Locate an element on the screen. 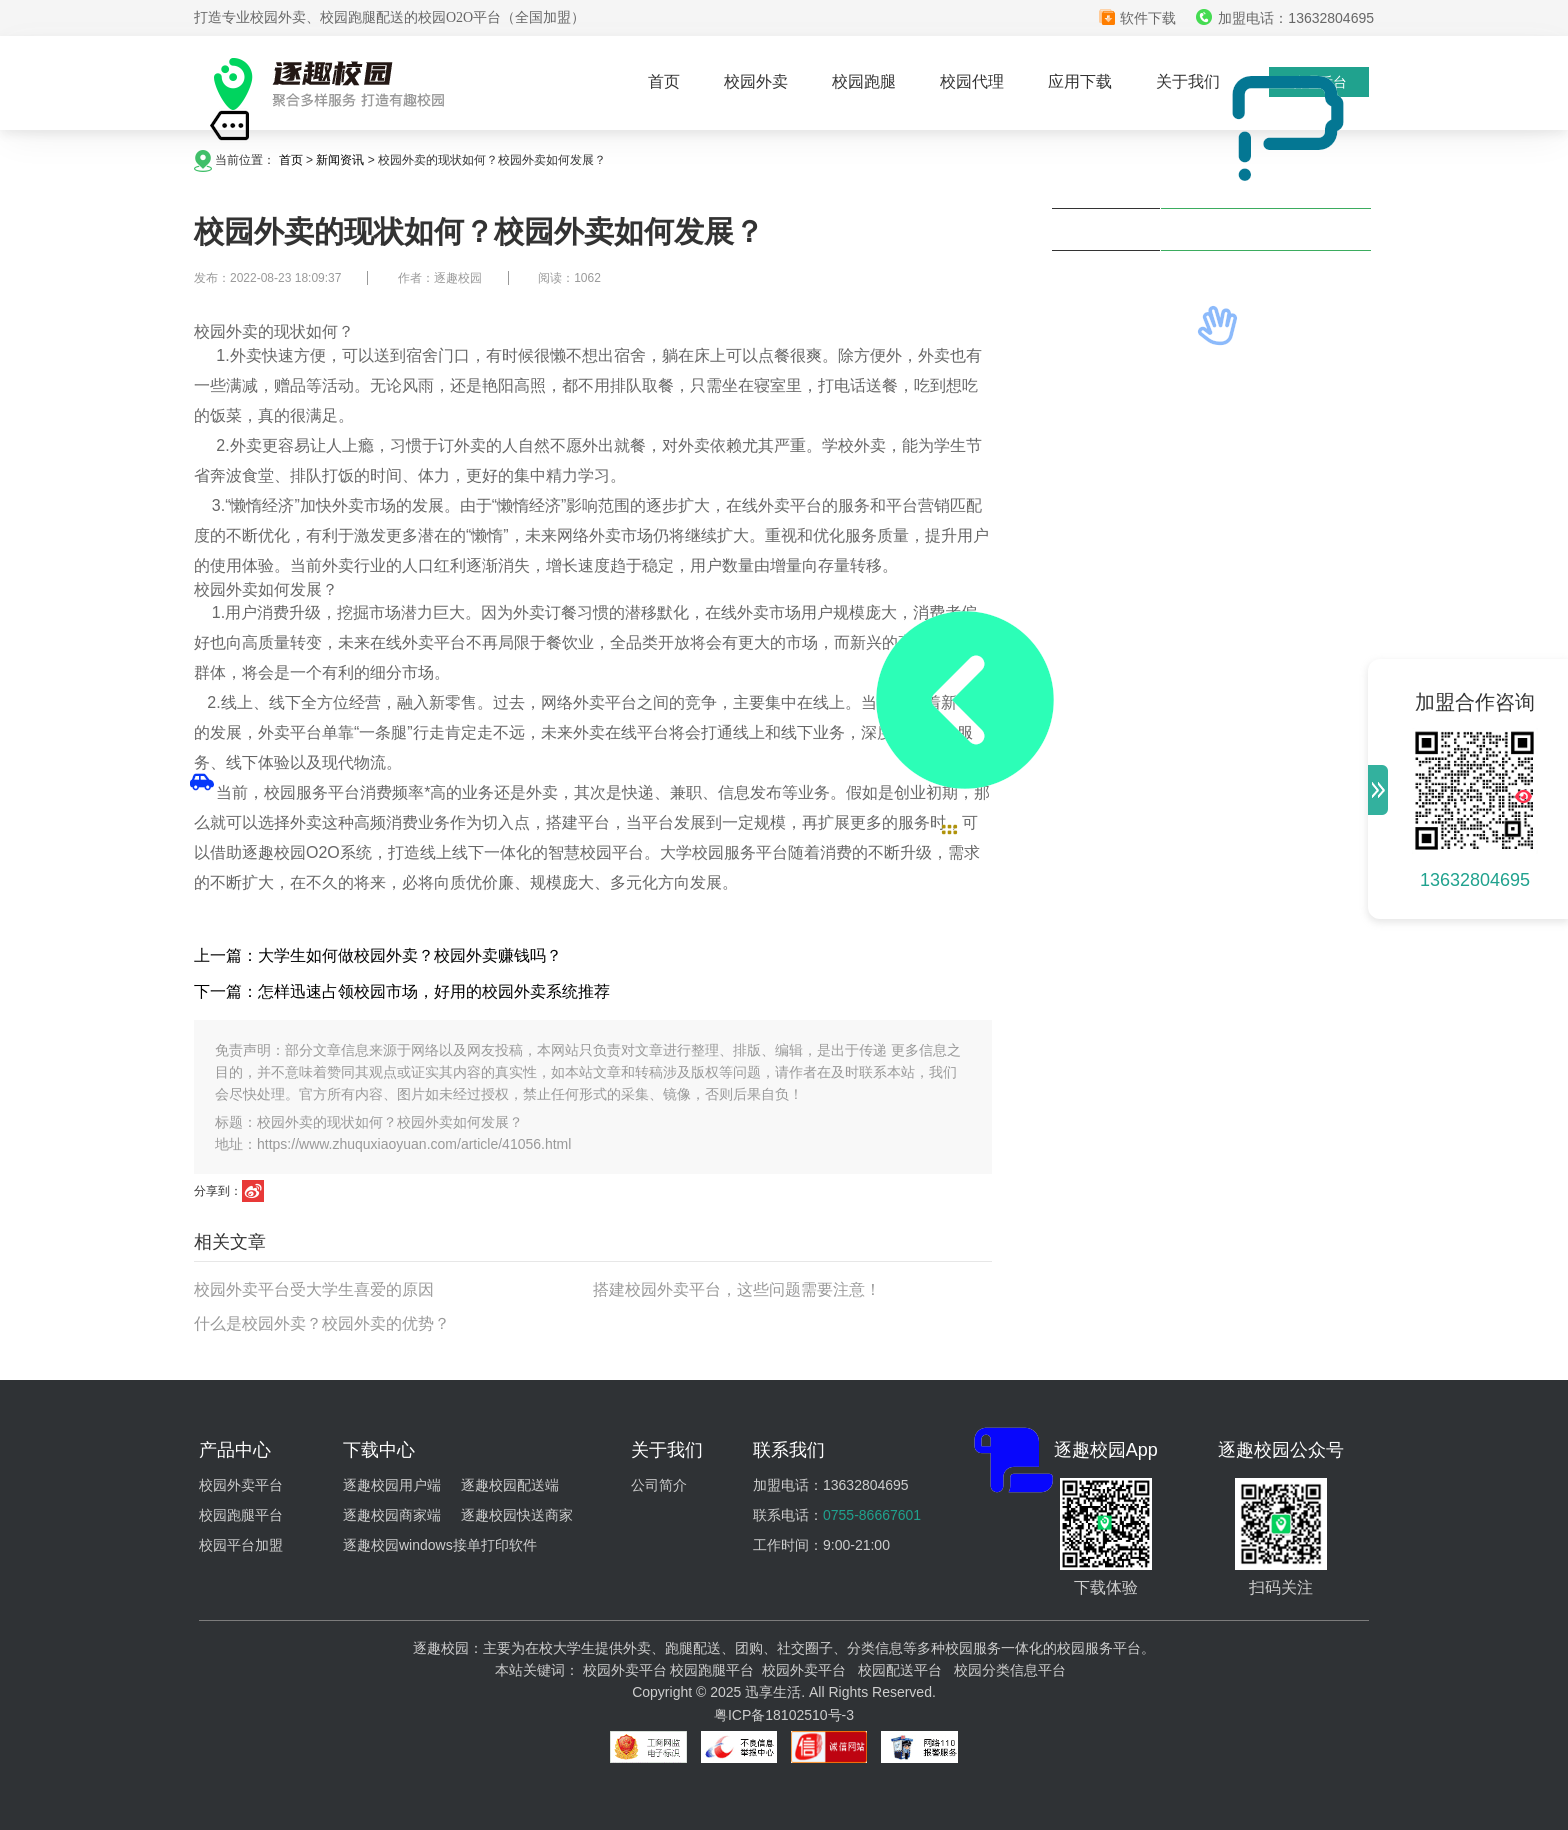 Image resolution: width=1568 pixels, height=1830 pixels. view more options or actions is located at coordinates (229, 125).